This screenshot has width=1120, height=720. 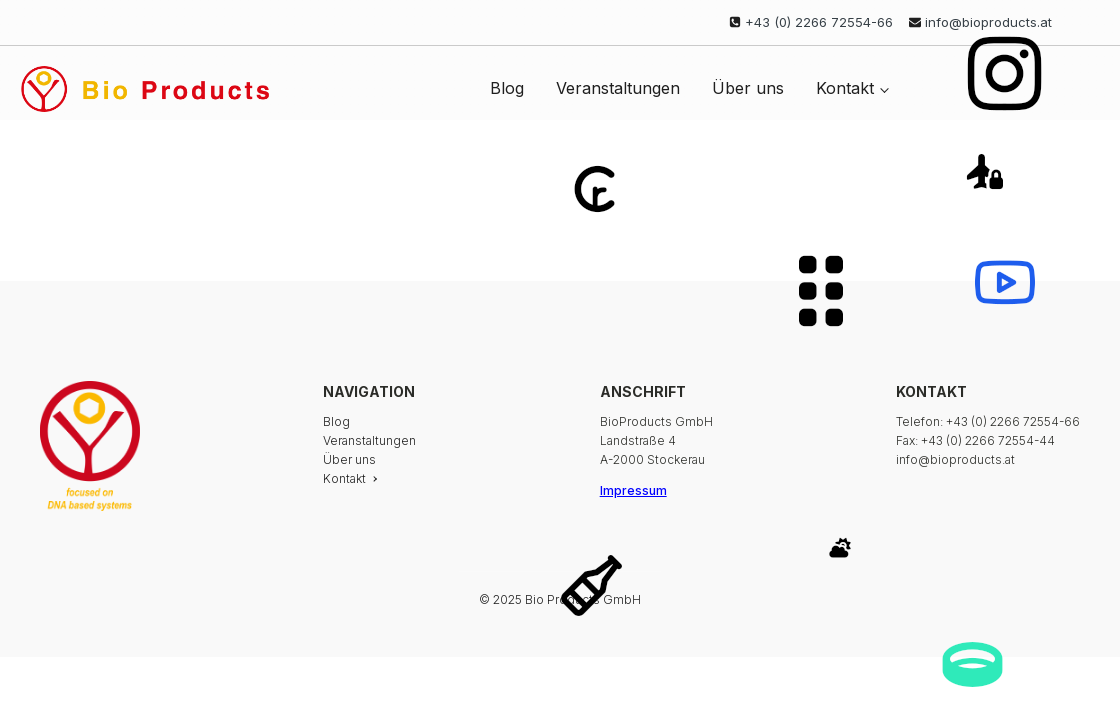 I want to click on indicates a ring or jewelry item, so click(x=972, y=664).